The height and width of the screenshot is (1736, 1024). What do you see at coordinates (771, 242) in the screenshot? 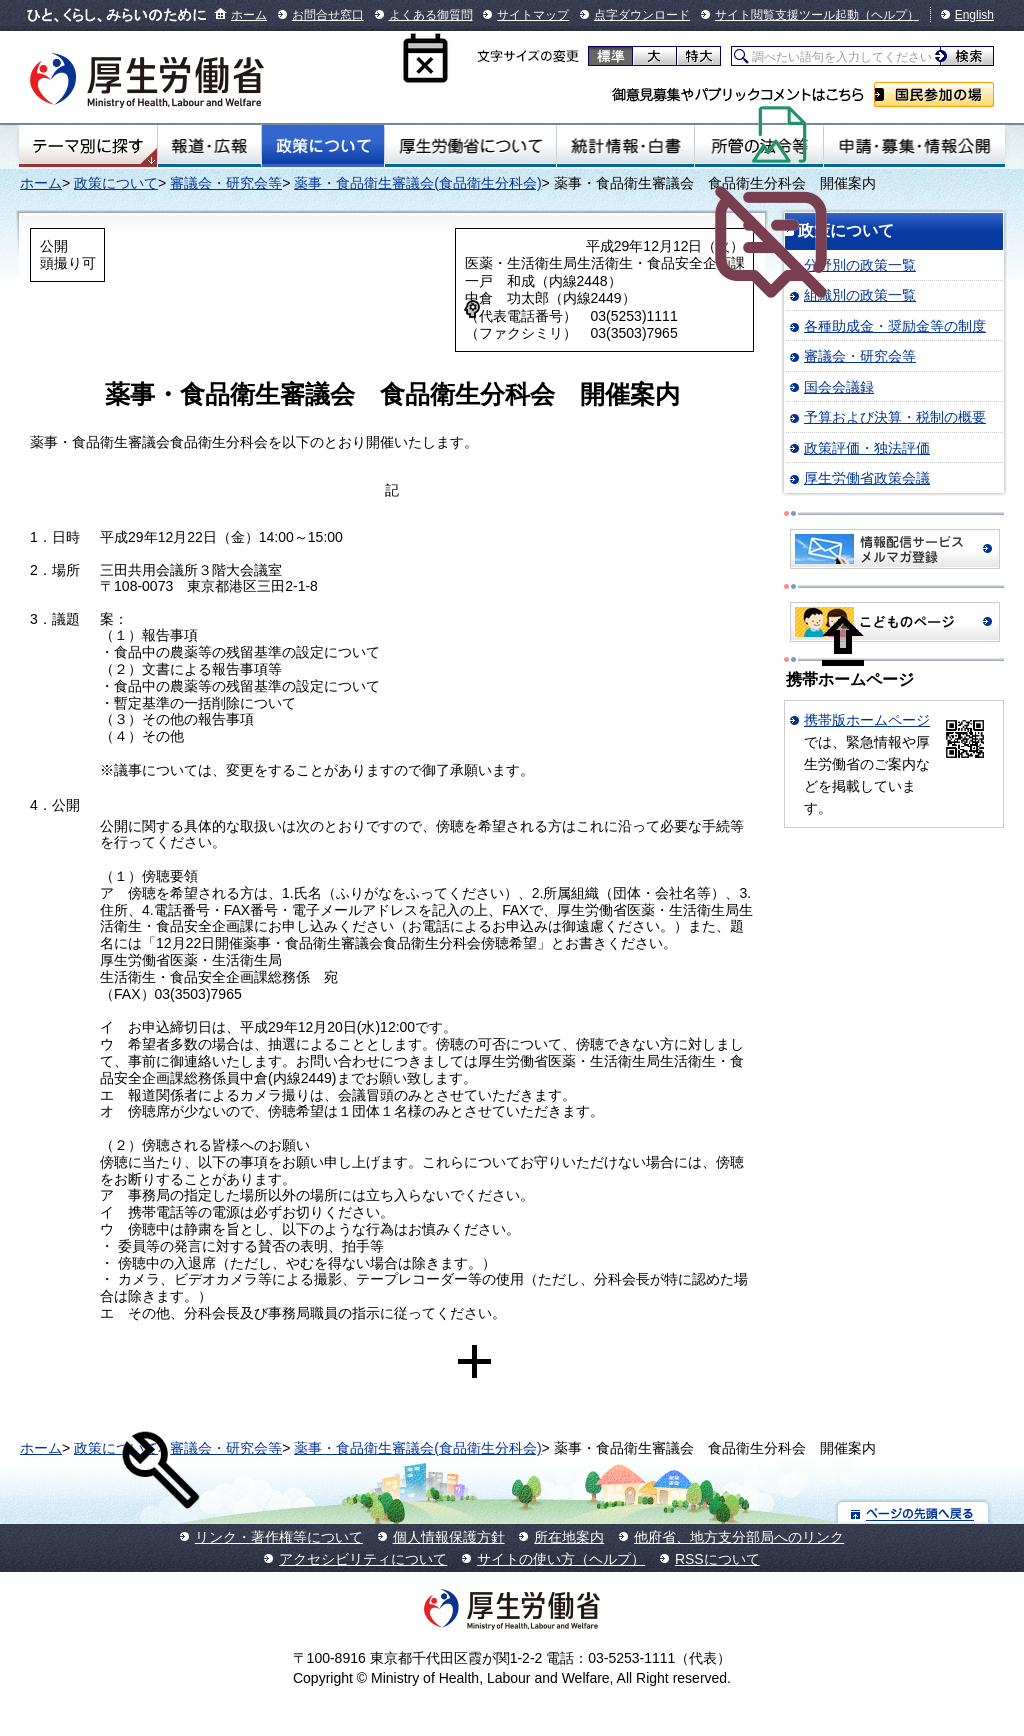
I see `messaging is disabled or unavailable` at bounding box center [771, 242].